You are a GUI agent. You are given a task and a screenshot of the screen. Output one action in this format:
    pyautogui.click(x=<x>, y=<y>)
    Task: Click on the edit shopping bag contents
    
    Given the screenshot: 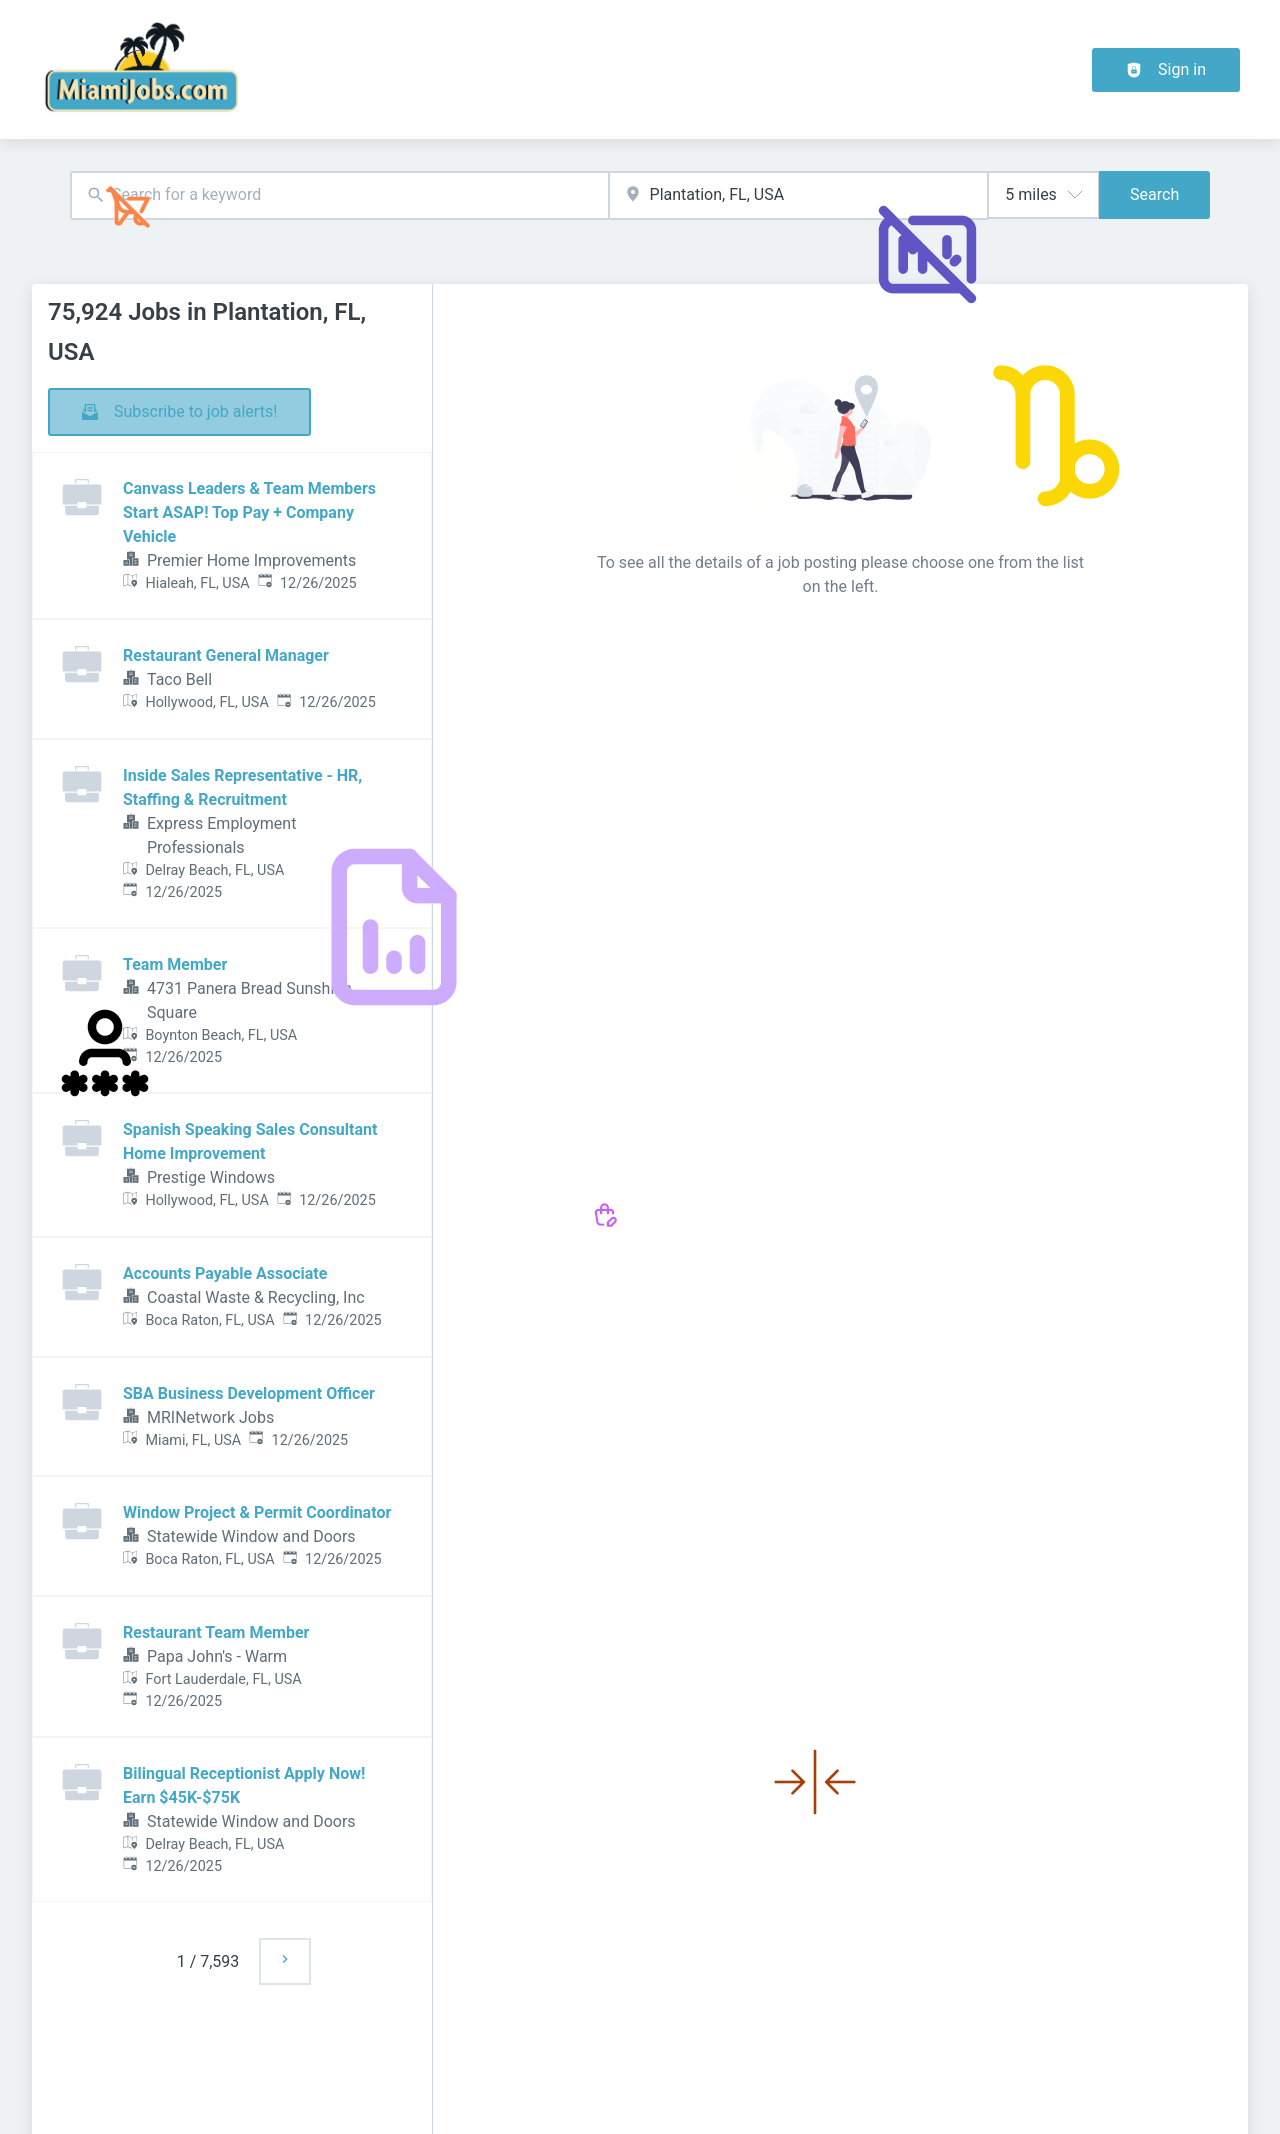 What is the action you would take?
    pyautogui.click(x=604, y=1214)
    